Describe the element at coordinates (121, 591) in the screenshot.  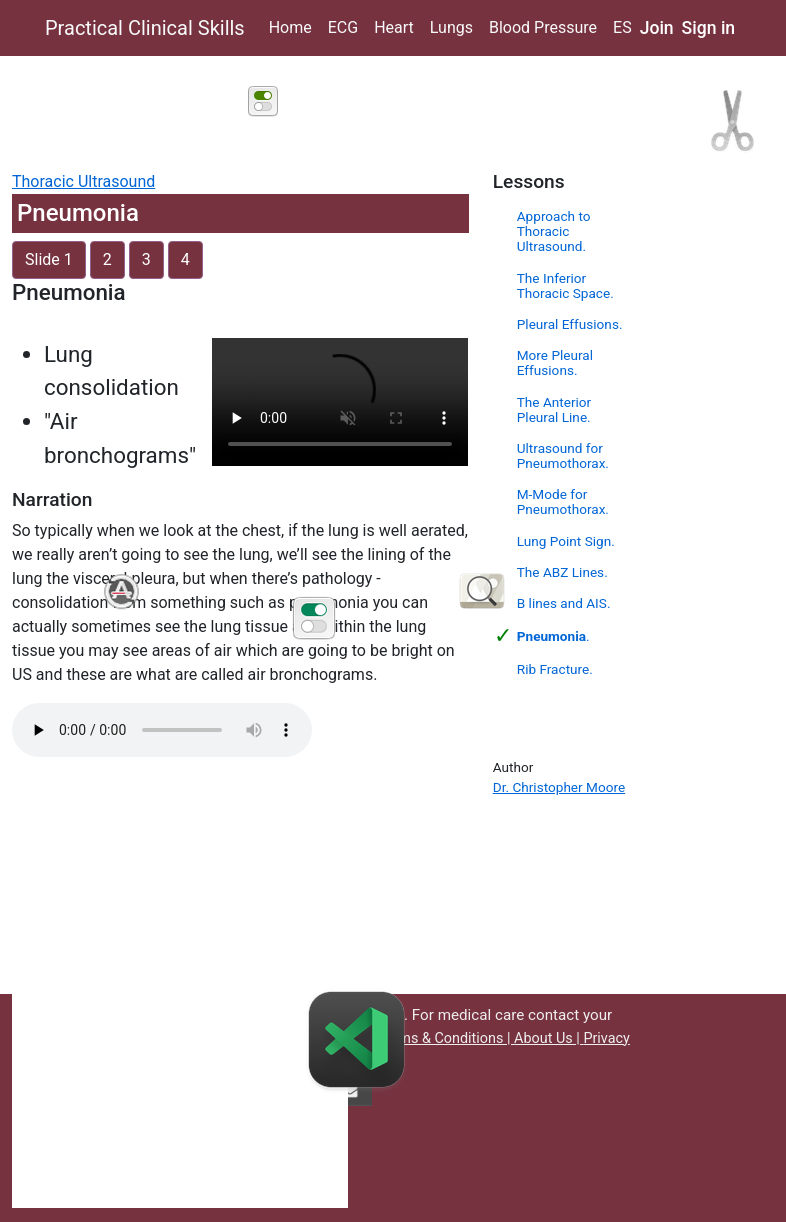
I see `check for available software updates` at that location.